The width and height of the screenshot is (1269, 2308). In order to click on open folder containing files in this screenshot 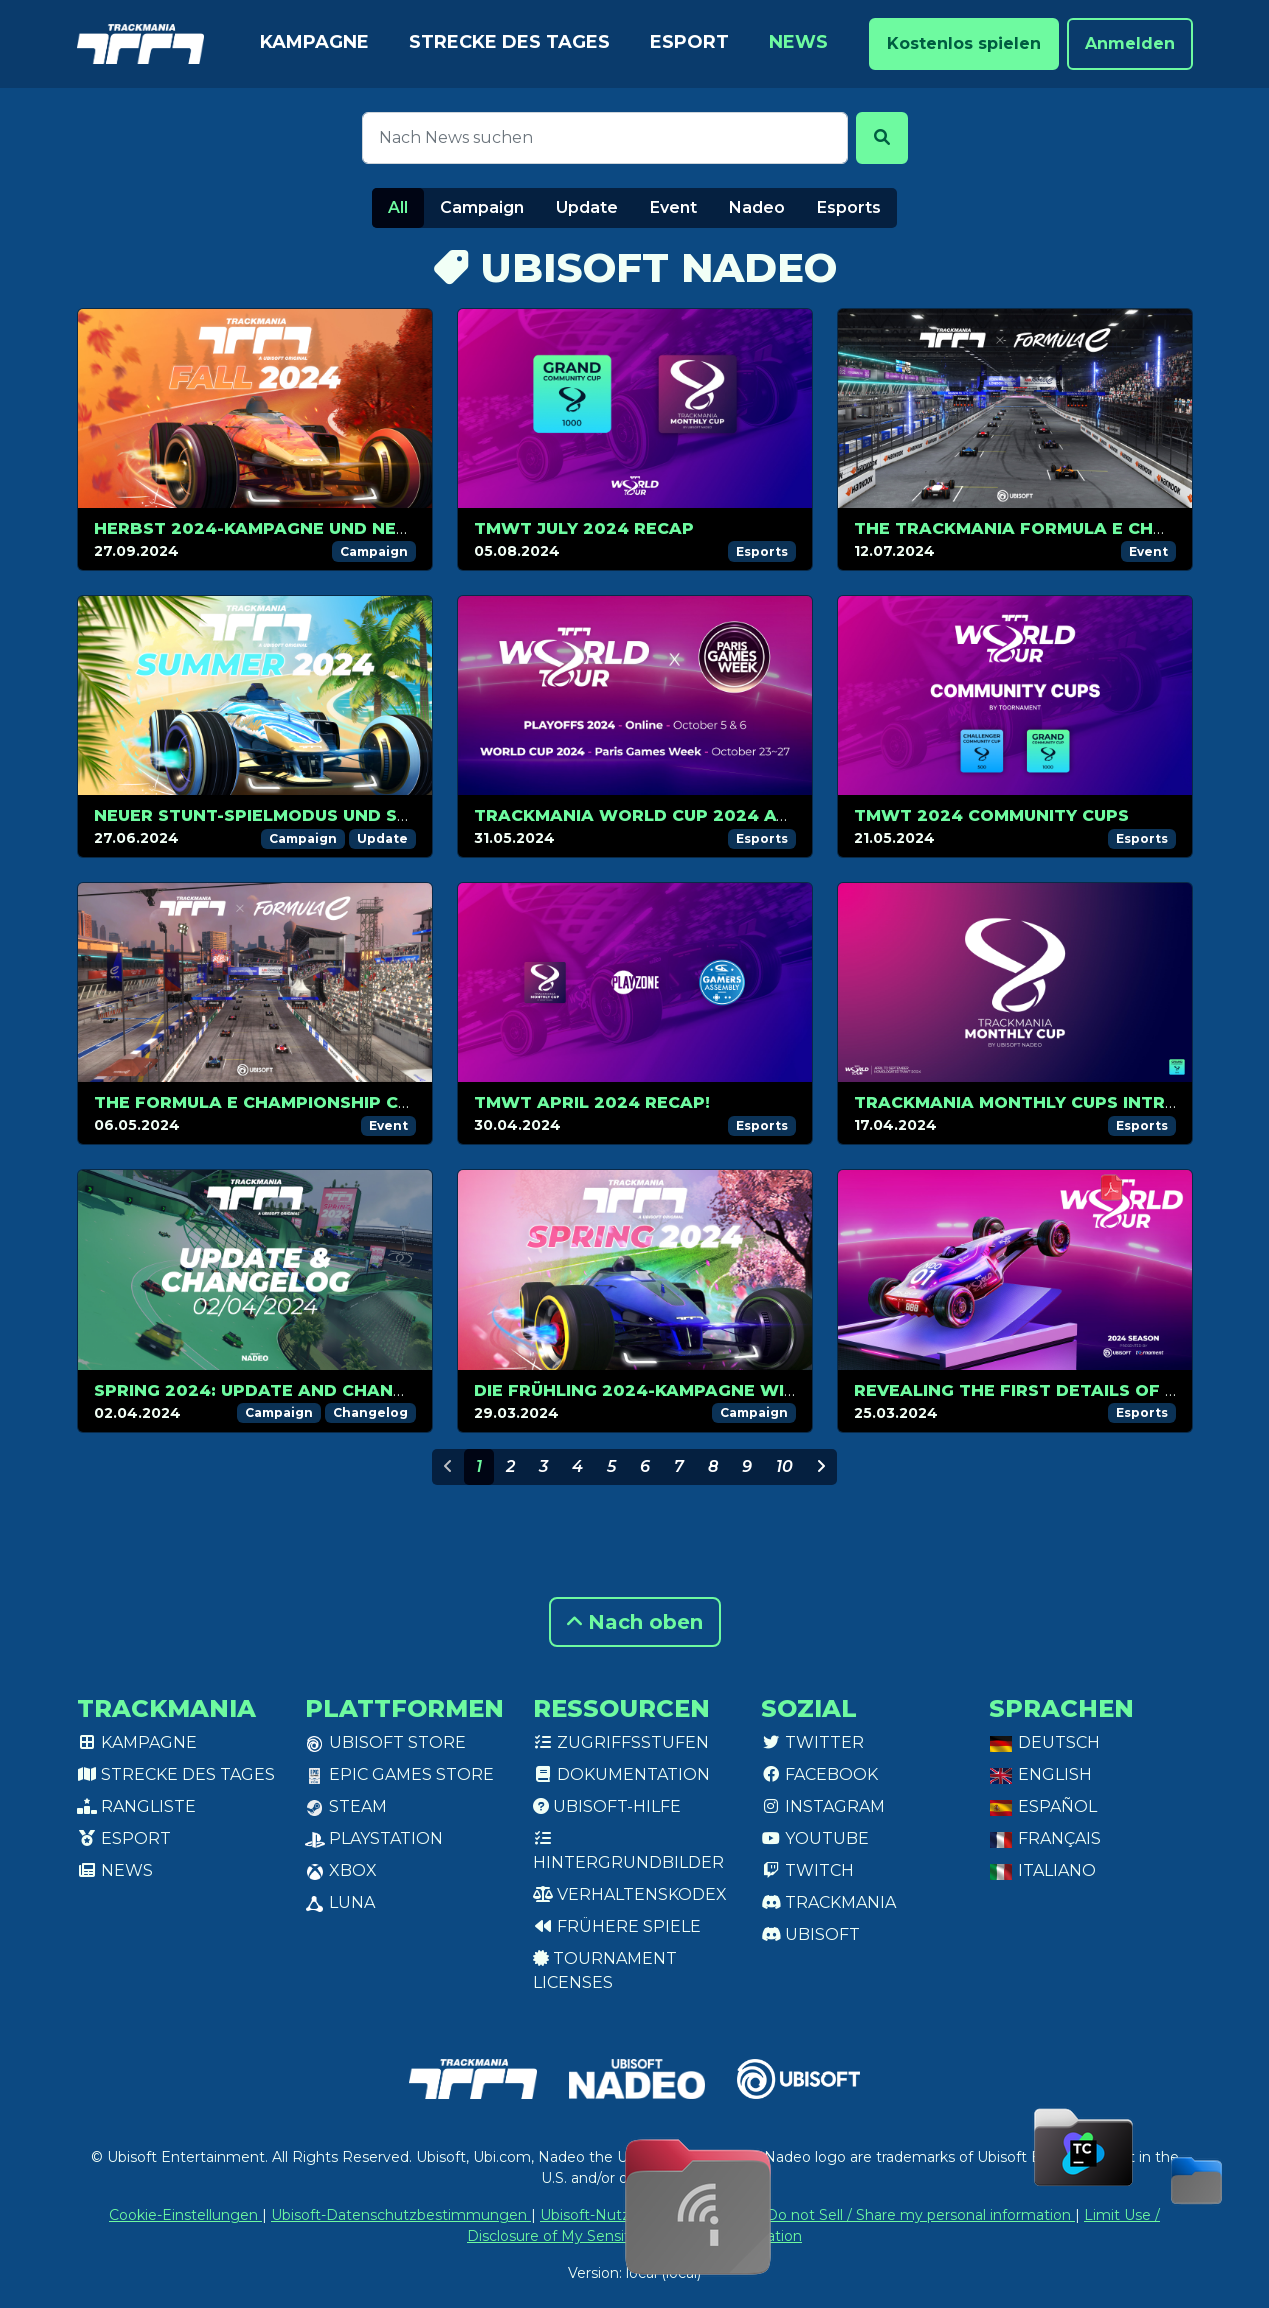, I will do `click(1196, 2180)`.